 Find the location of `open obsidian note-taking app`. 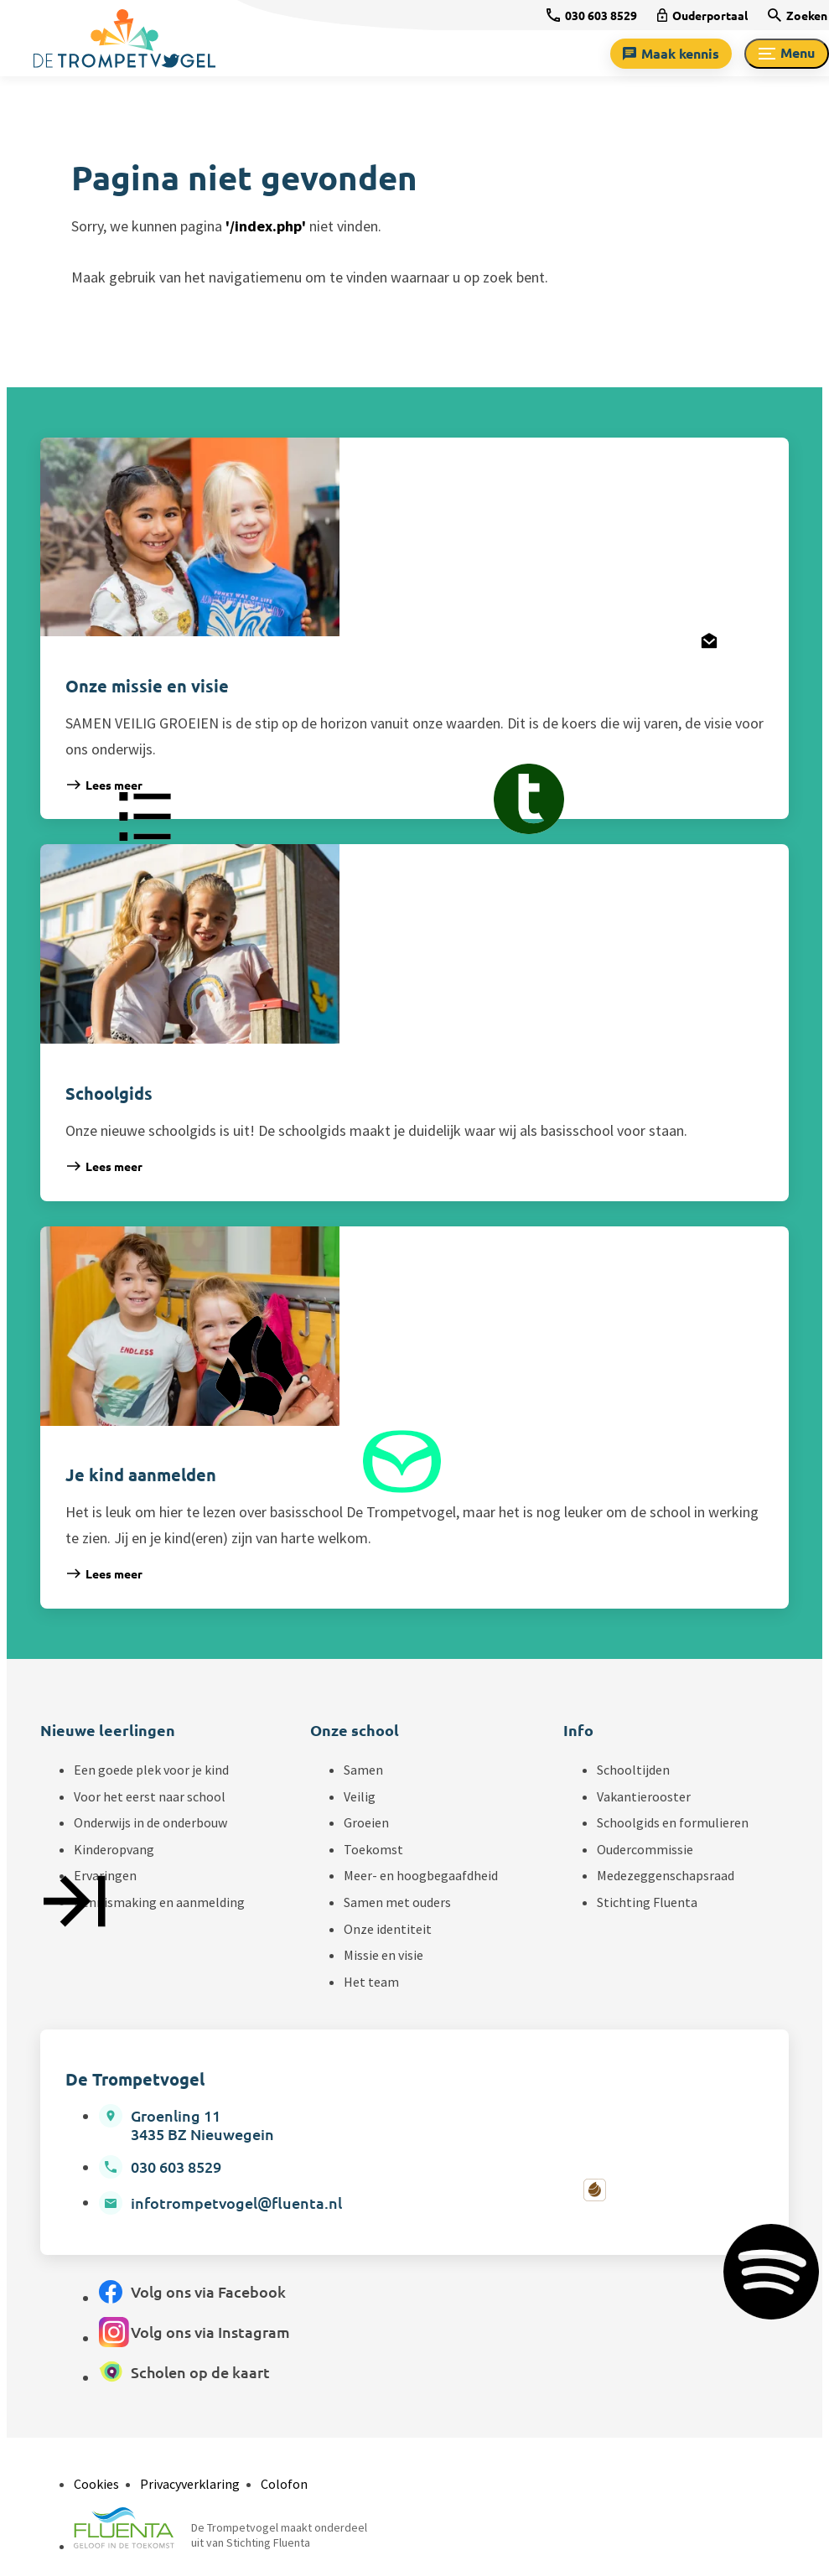

open obsidian note-taking app is located at coordinates (254, 1366).